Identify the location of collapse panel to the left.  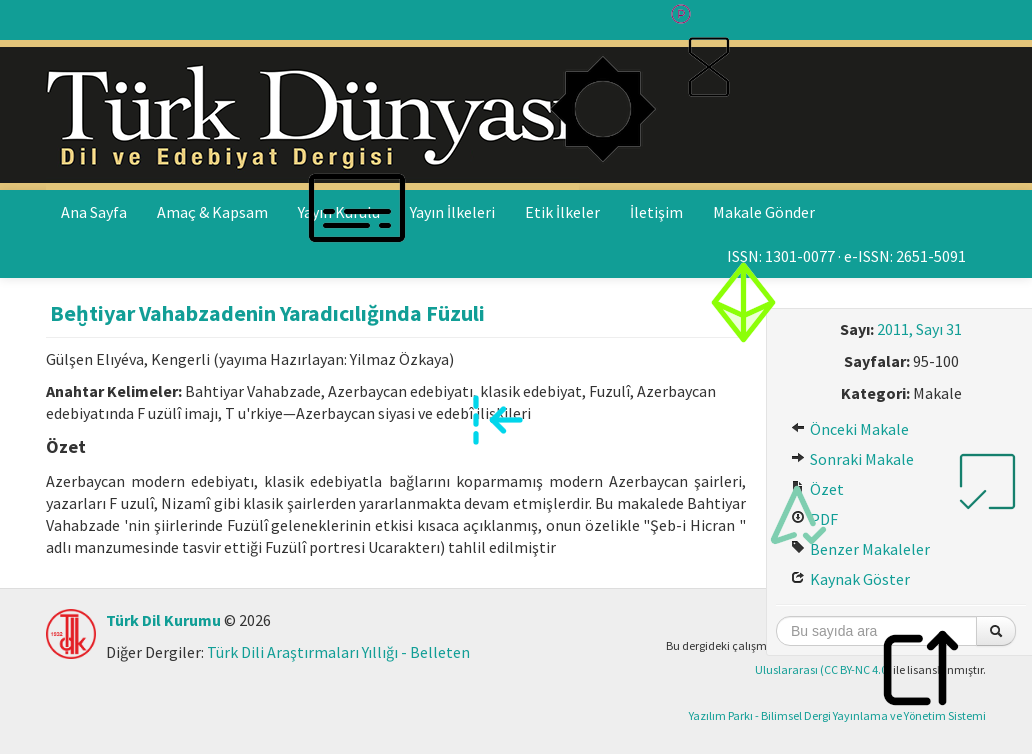
(498, 420).